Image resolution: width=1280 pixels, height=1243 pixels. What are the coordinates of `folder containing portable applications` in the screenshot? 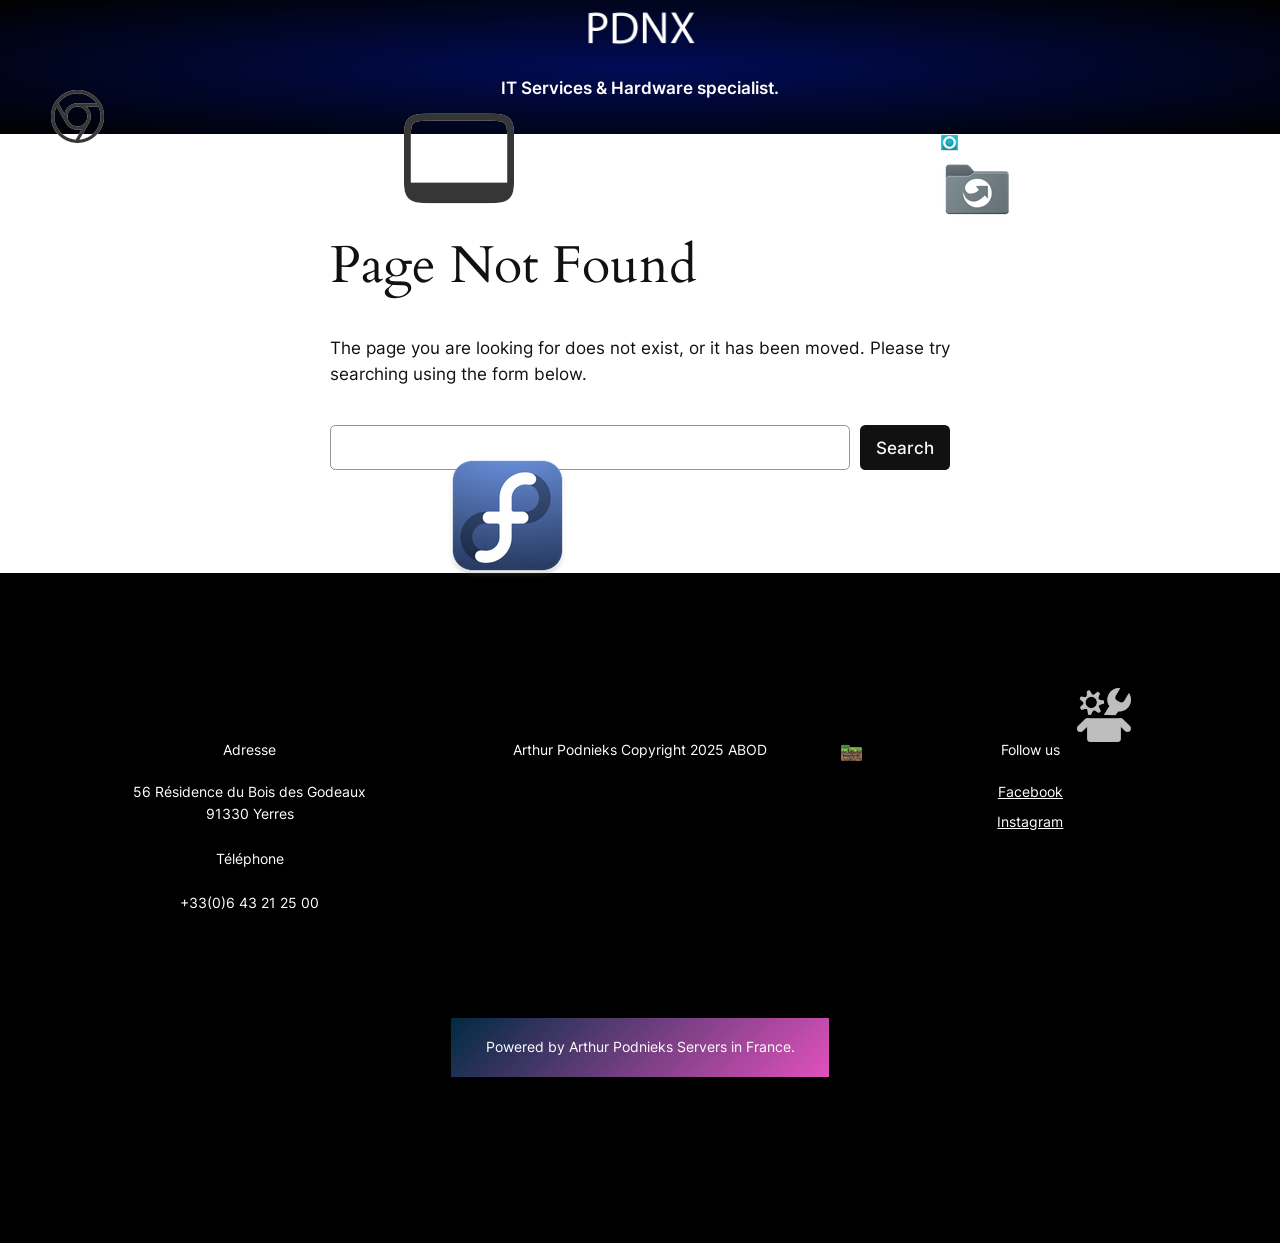 It's located at (977, 191).